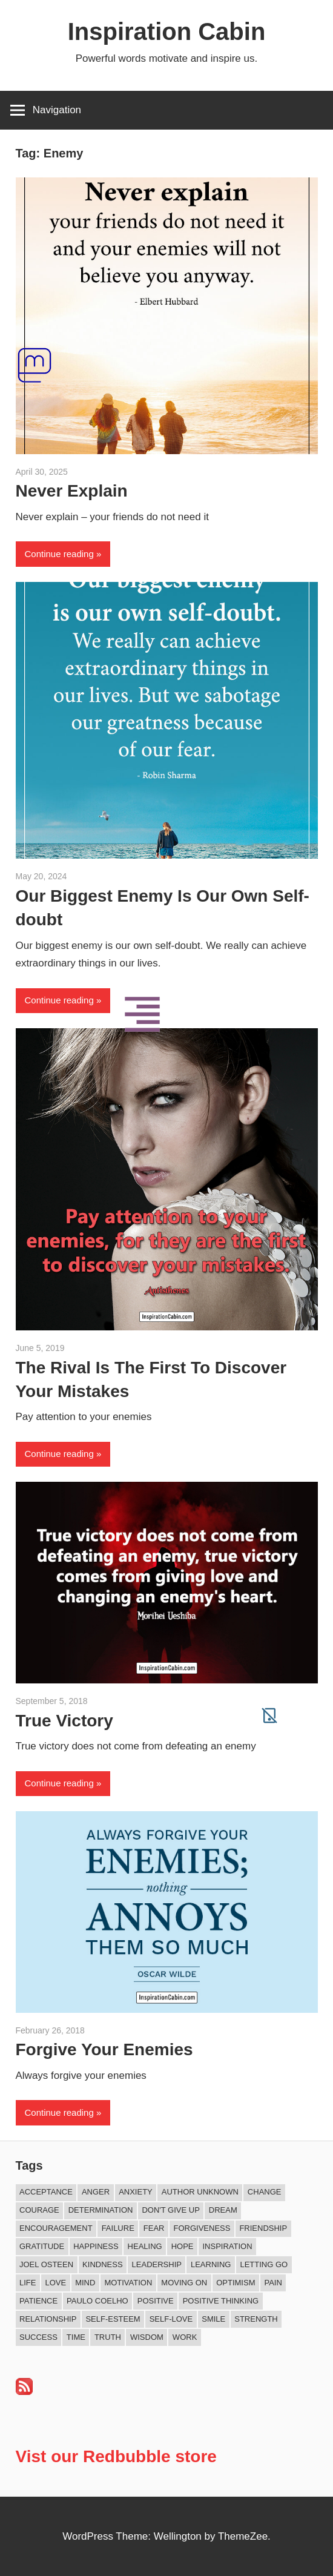  I want to click on open mastodon app, so click(35, 365).